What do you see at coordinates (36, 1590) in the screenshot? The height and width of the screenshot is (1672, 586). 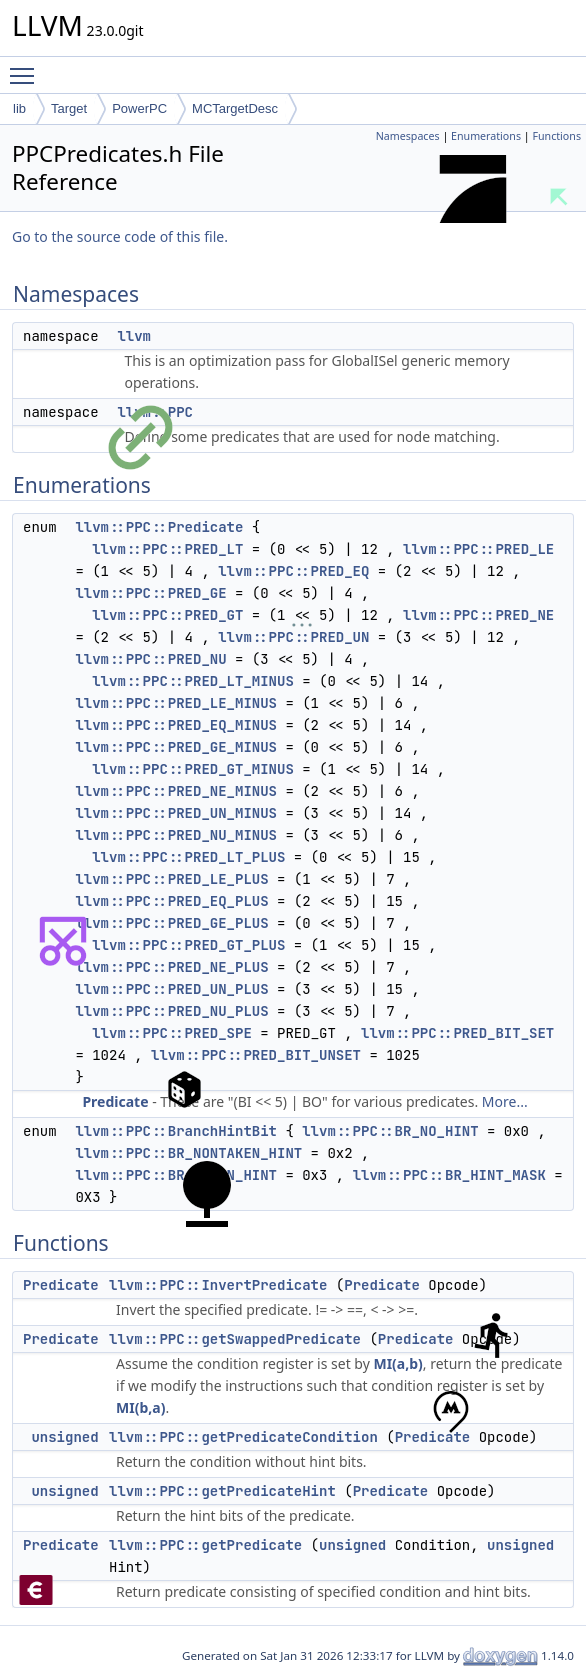 I see `indicates euro currency or payment option` at bounding box center [36, 1590].